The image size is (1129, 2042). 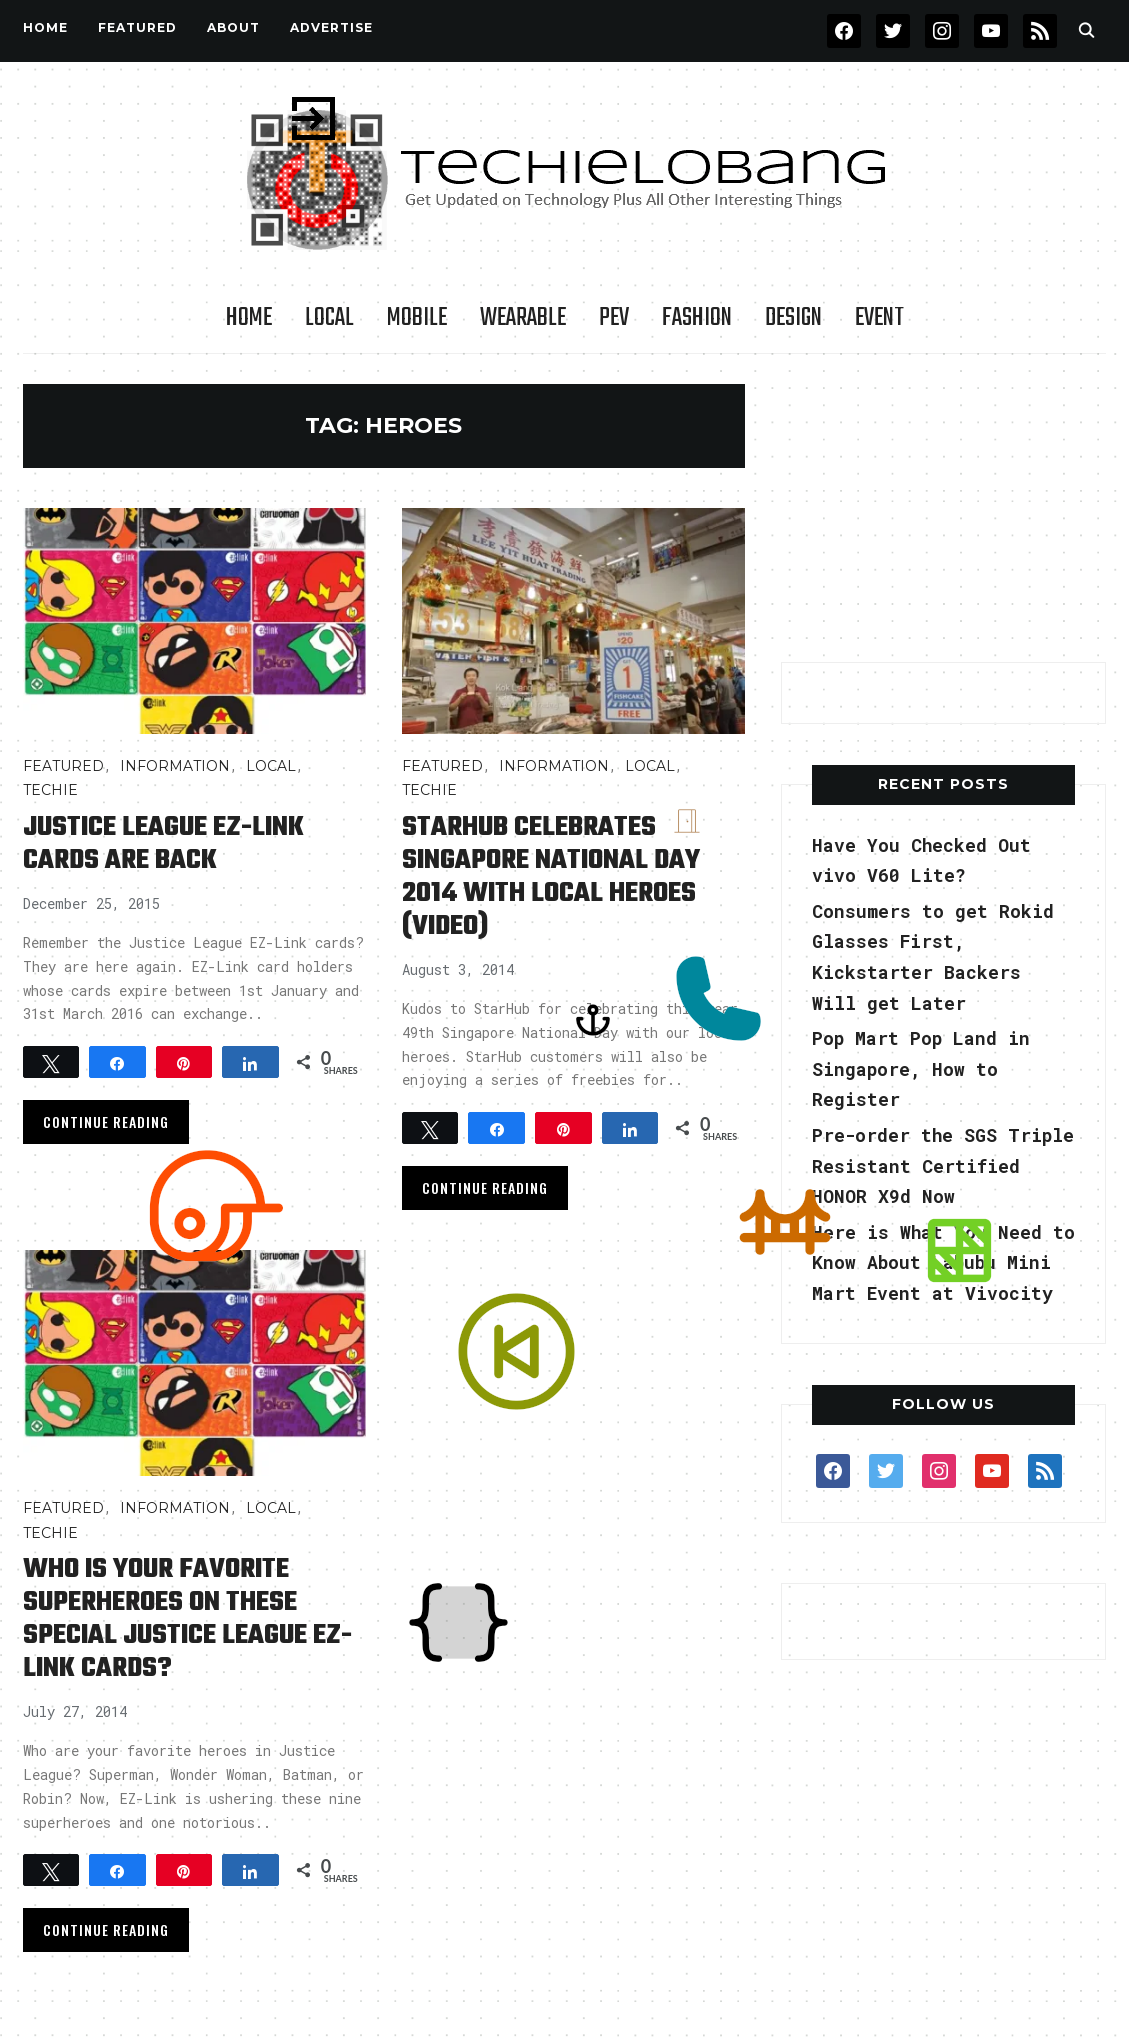 I want to click on log out of the current account, so click(x=313, y=118).